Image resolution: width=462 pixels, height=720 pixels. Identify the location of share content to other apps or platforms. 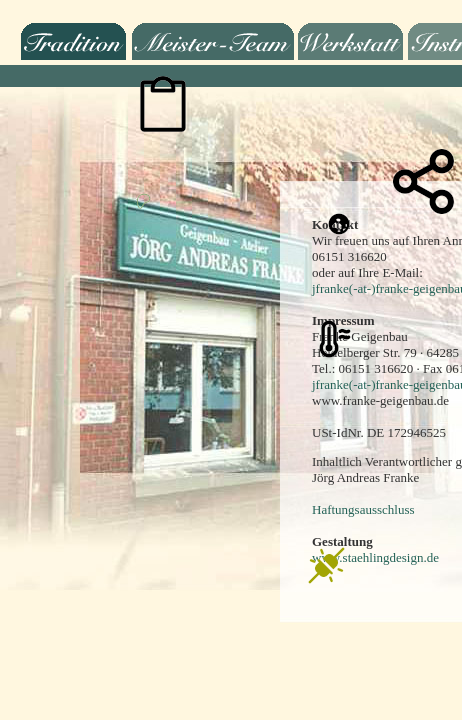
(425, 181).